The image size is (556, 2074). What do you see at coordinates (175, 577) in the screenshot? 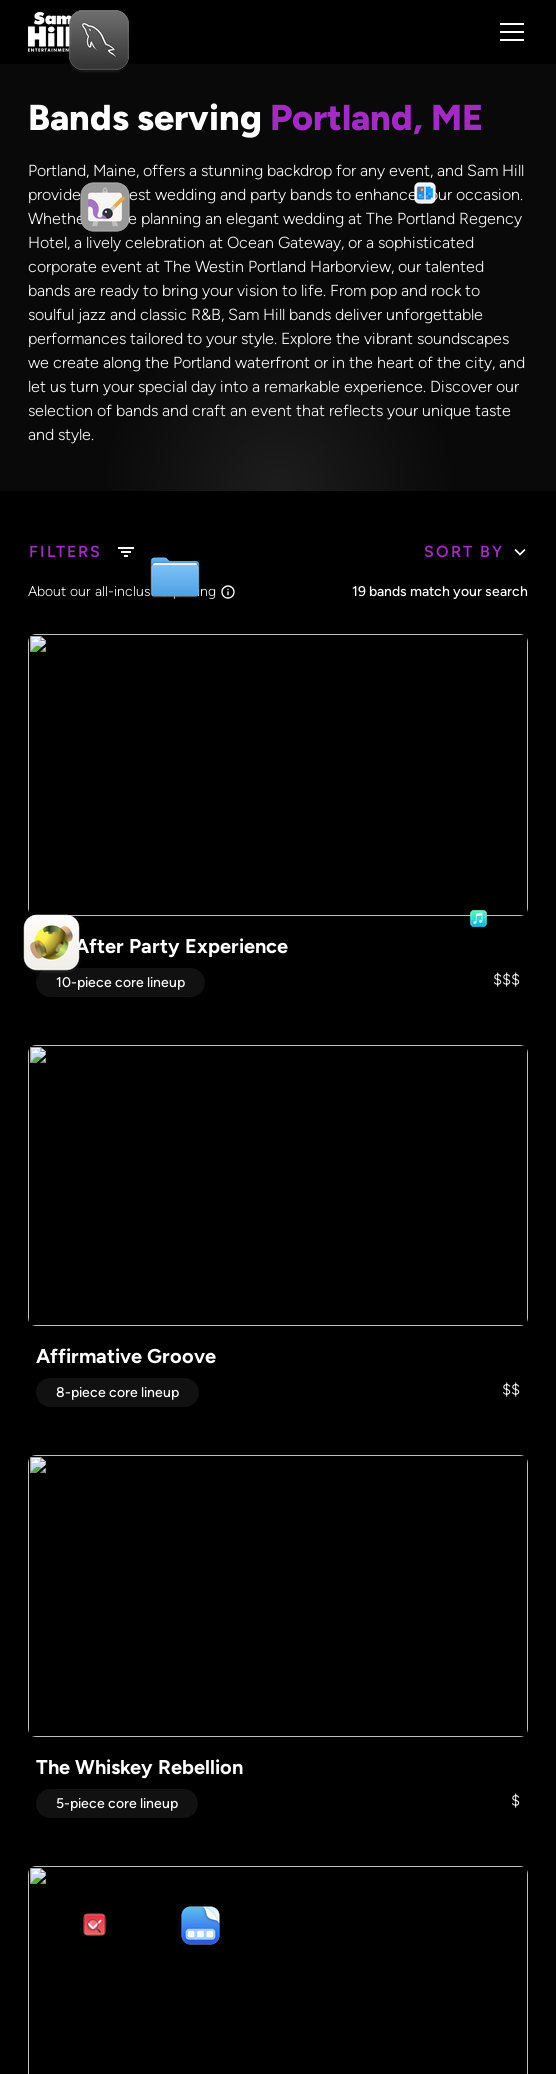
I see `open folder to view files` at bounding box center [175, 577].